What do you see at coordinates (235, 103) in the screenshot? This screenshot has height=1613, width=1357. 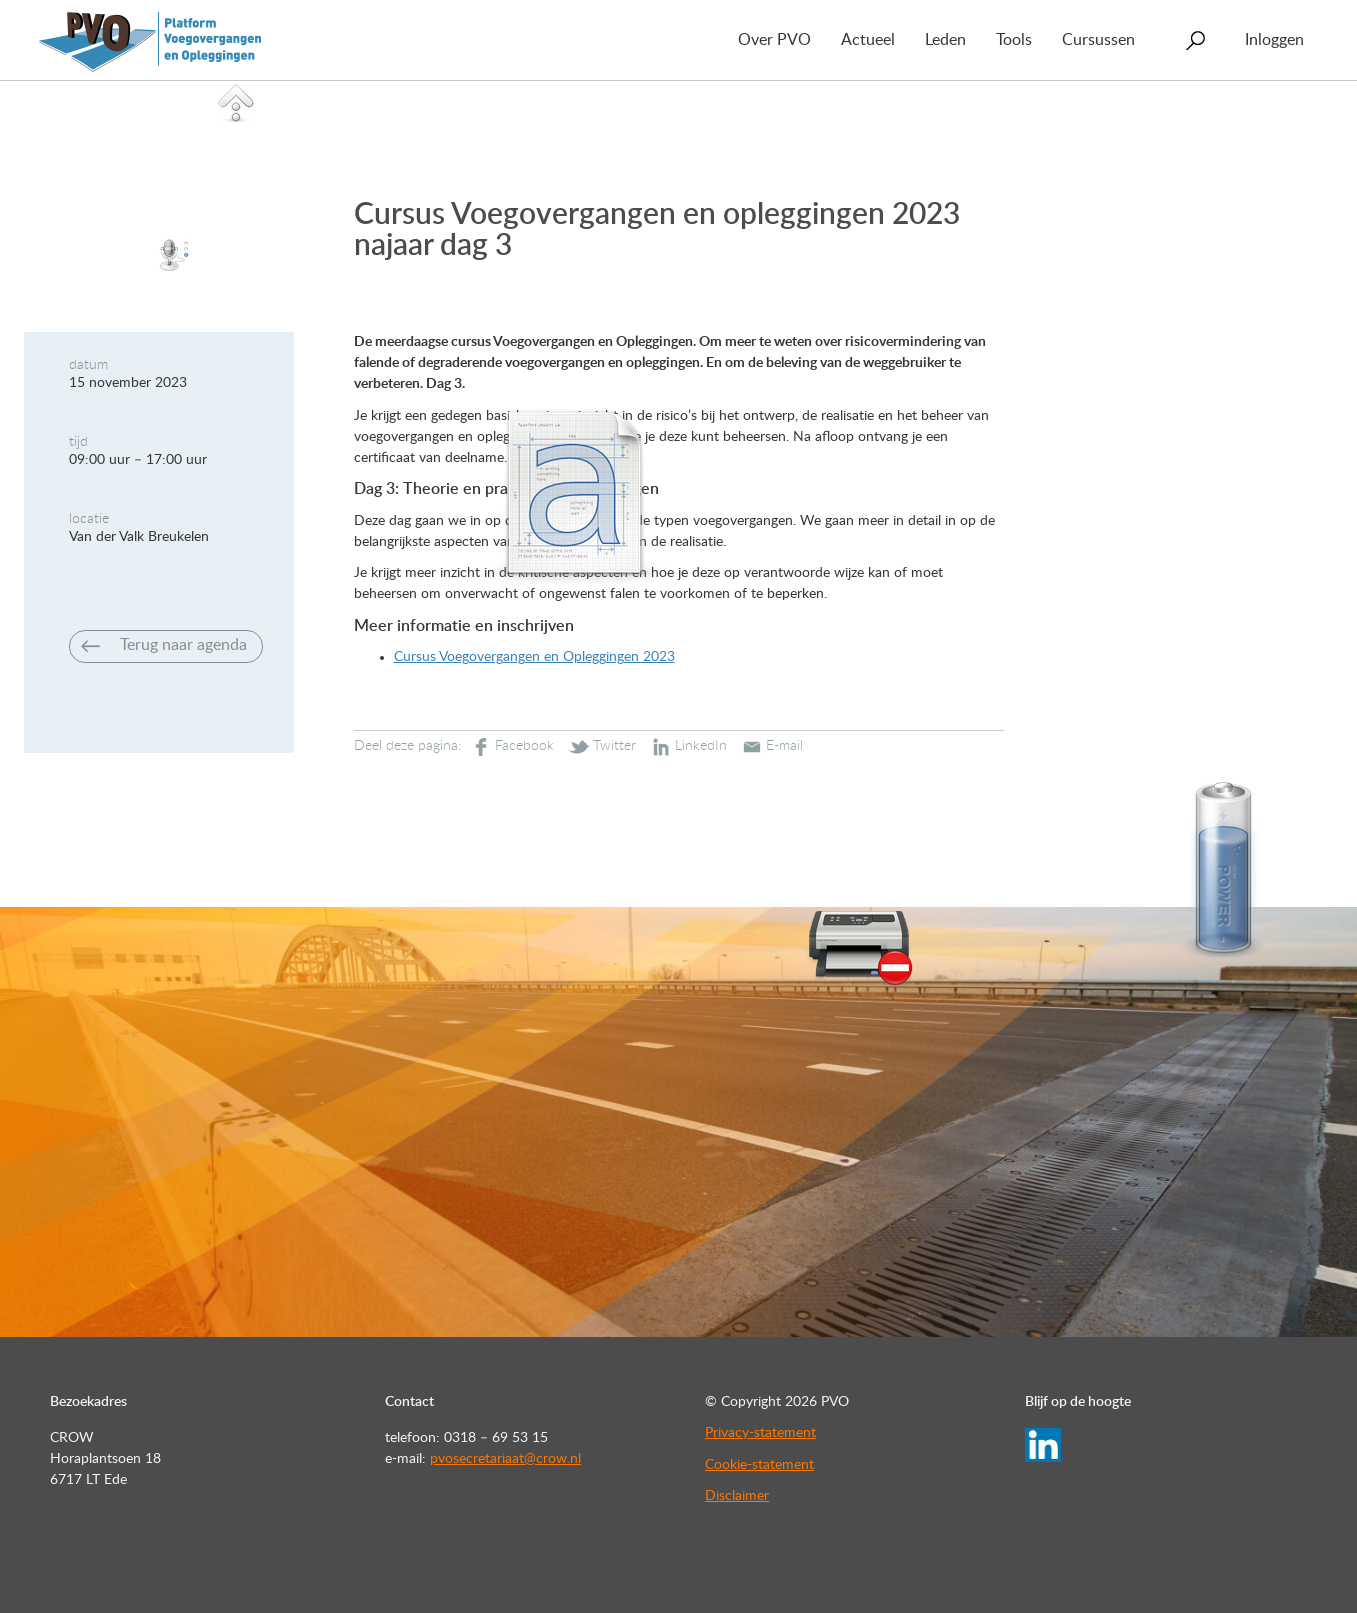 I see `navigate up one level in a directory or list` at bounding box center [235, 103].